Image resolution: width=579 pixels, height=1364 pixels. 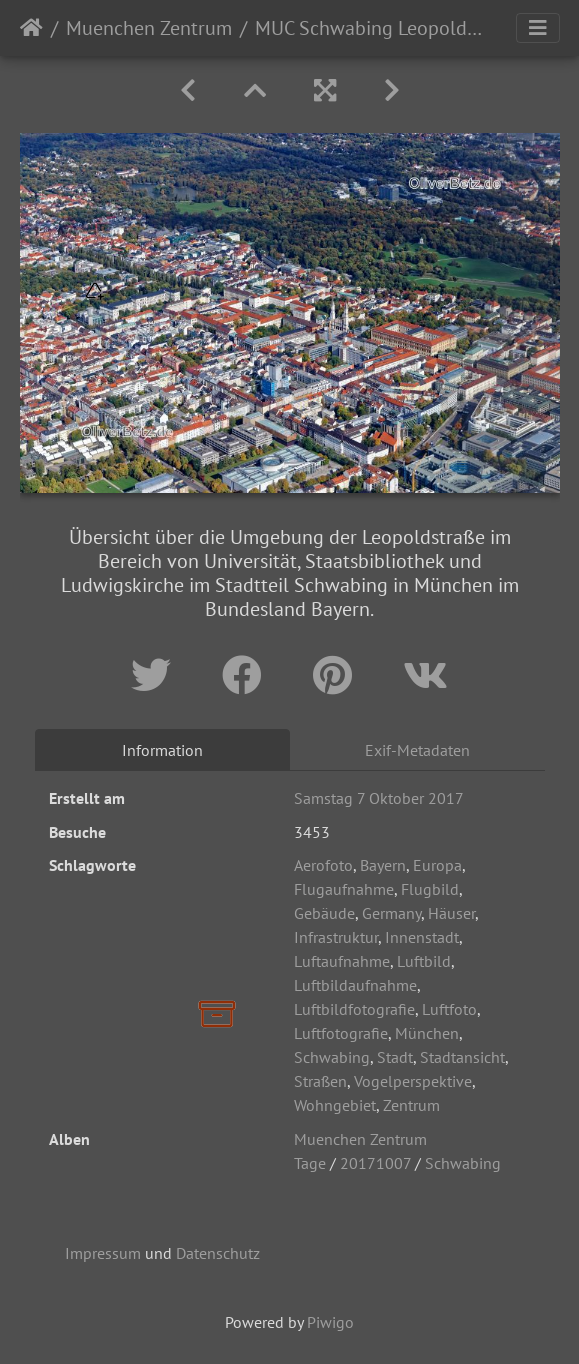 I want to click on archive this item, so click(x=217, y=1014).